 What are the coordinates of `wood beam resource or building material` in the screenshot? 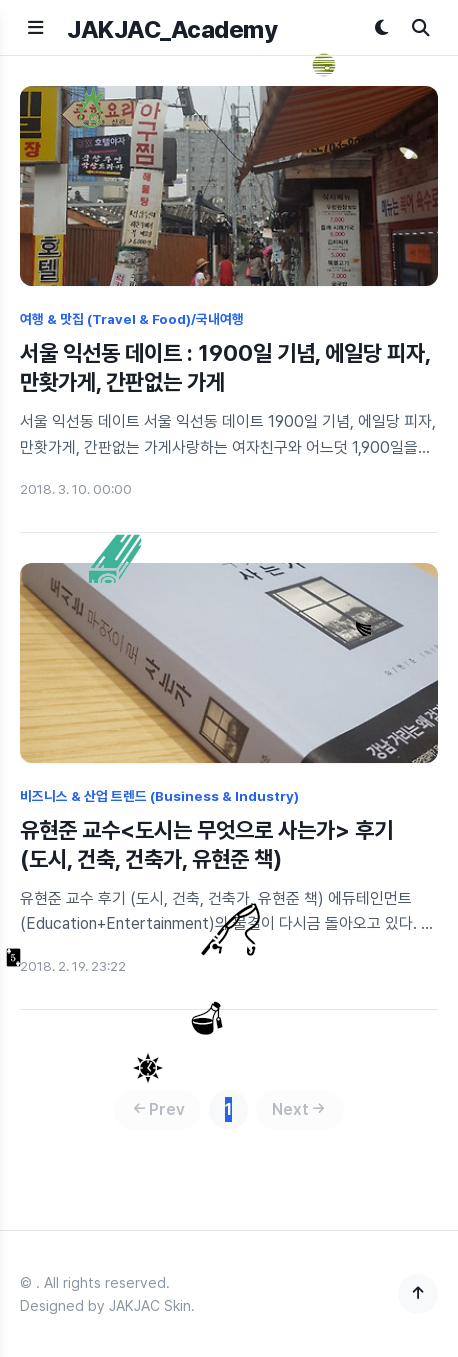 It's located at (115, 559).